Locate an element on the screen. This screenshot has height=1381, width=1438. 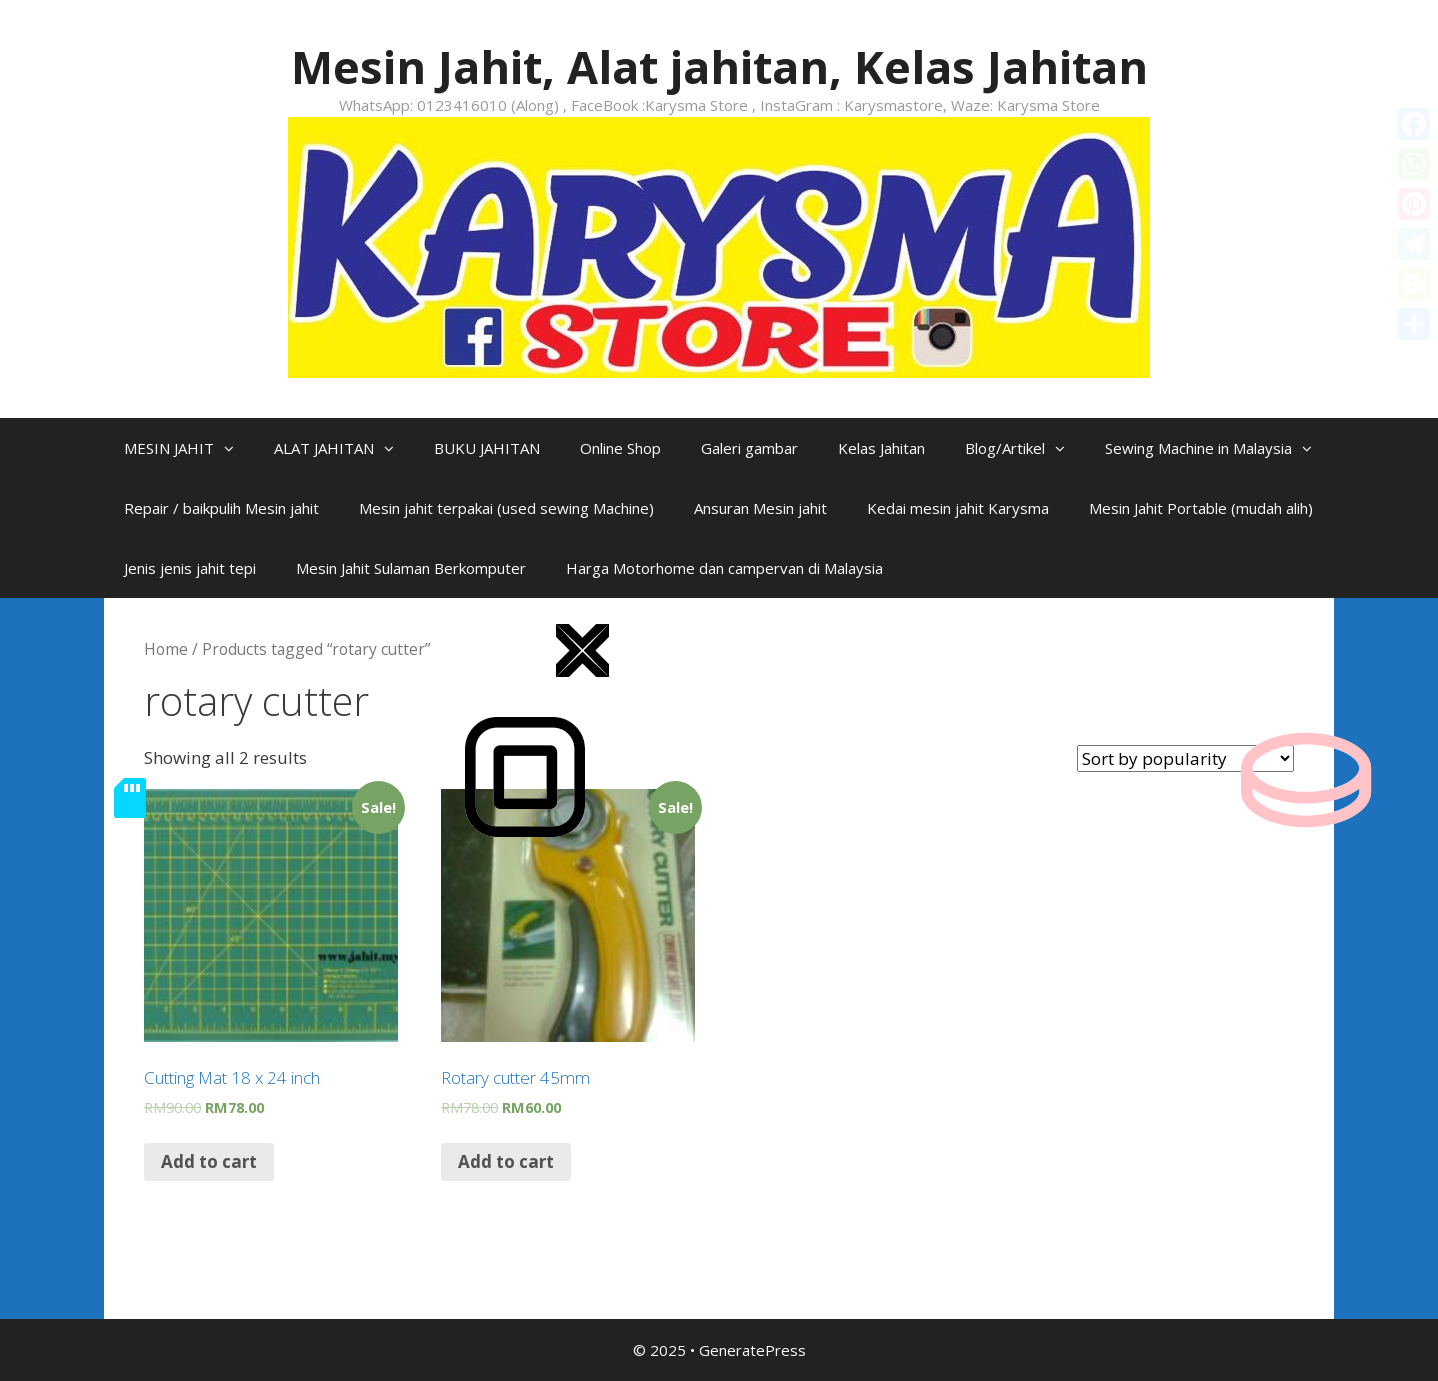
view your coin balance or currency is located at coordinates (1306, 780).